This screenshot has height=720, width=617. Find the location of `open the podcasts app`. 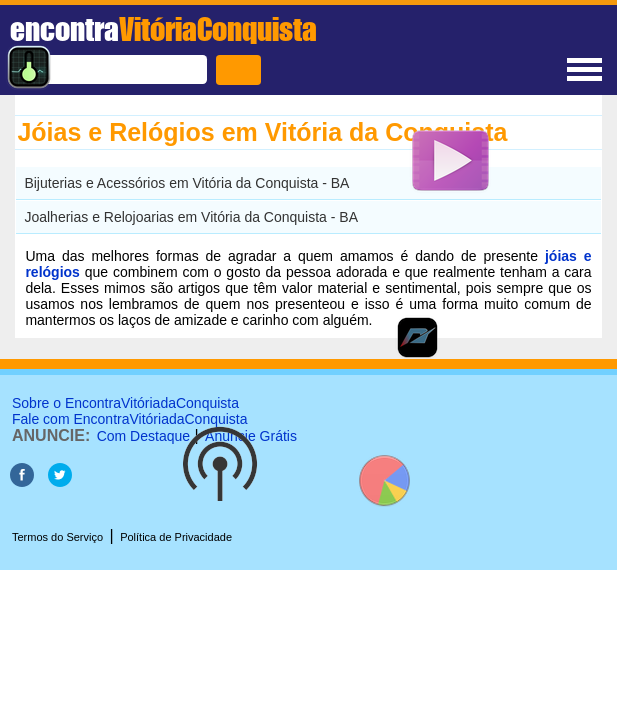

open the podcasts app is located at coordinates (222, 461).